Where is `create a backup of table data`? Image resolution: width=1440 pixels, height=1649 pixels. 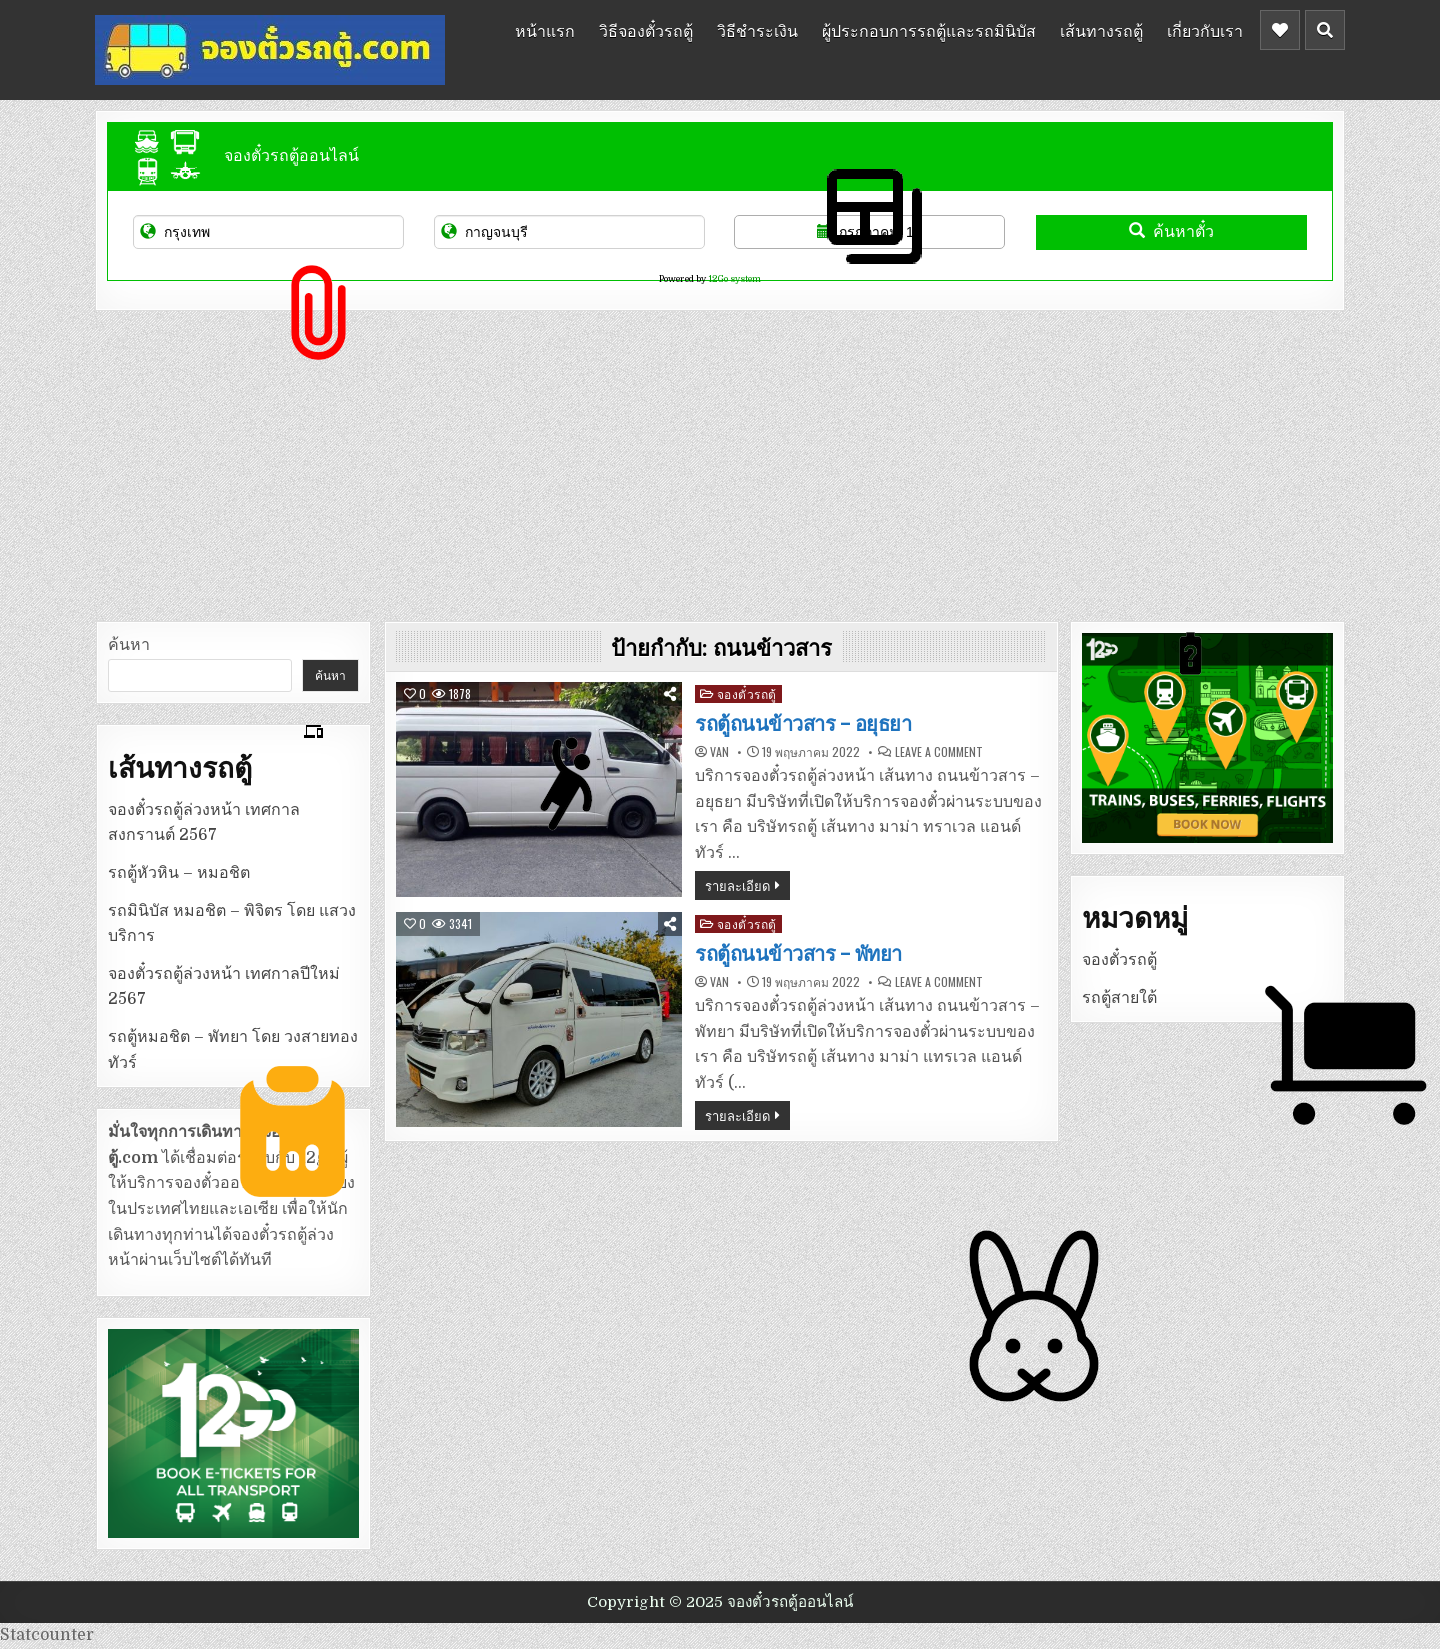
create a backup of table data is located at coordinates (874, 216).